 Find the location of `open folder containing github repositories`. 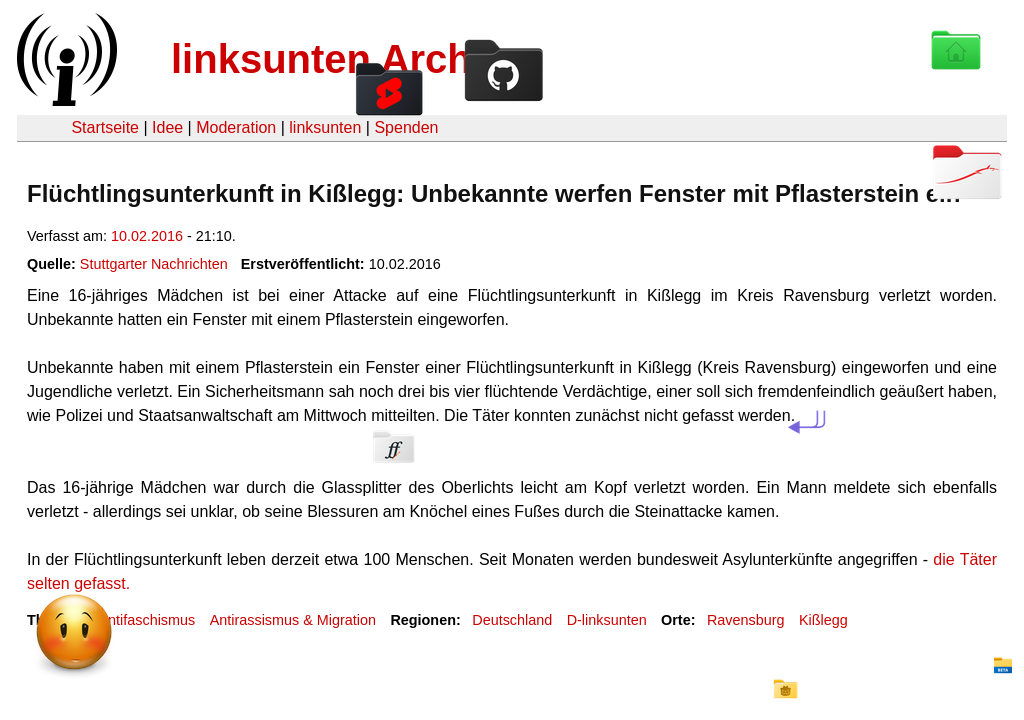

open folder containing github repositories is located at coordinates (503, 72).